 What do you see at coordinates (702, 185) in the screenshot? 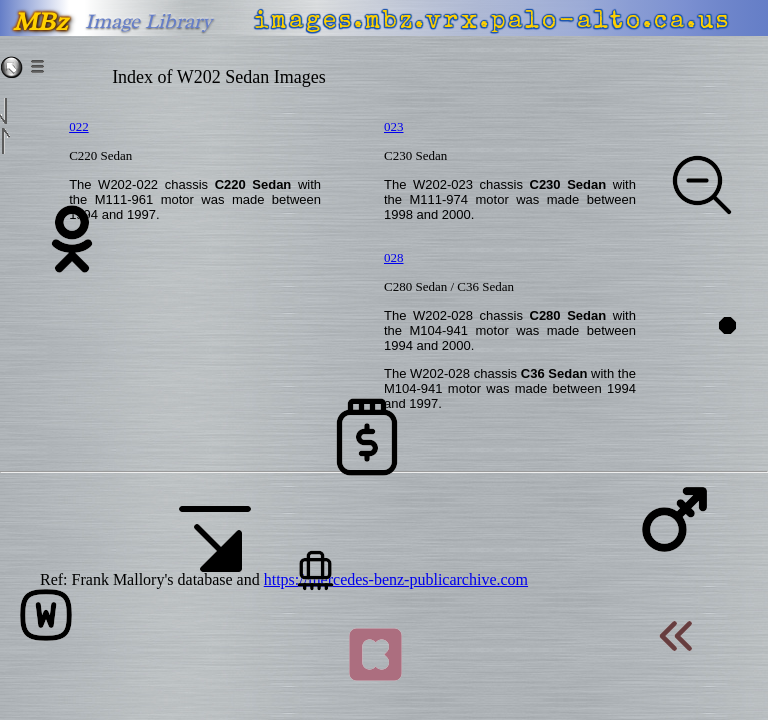
I see `zoom out of the current view` at bounding box center [702, 185].